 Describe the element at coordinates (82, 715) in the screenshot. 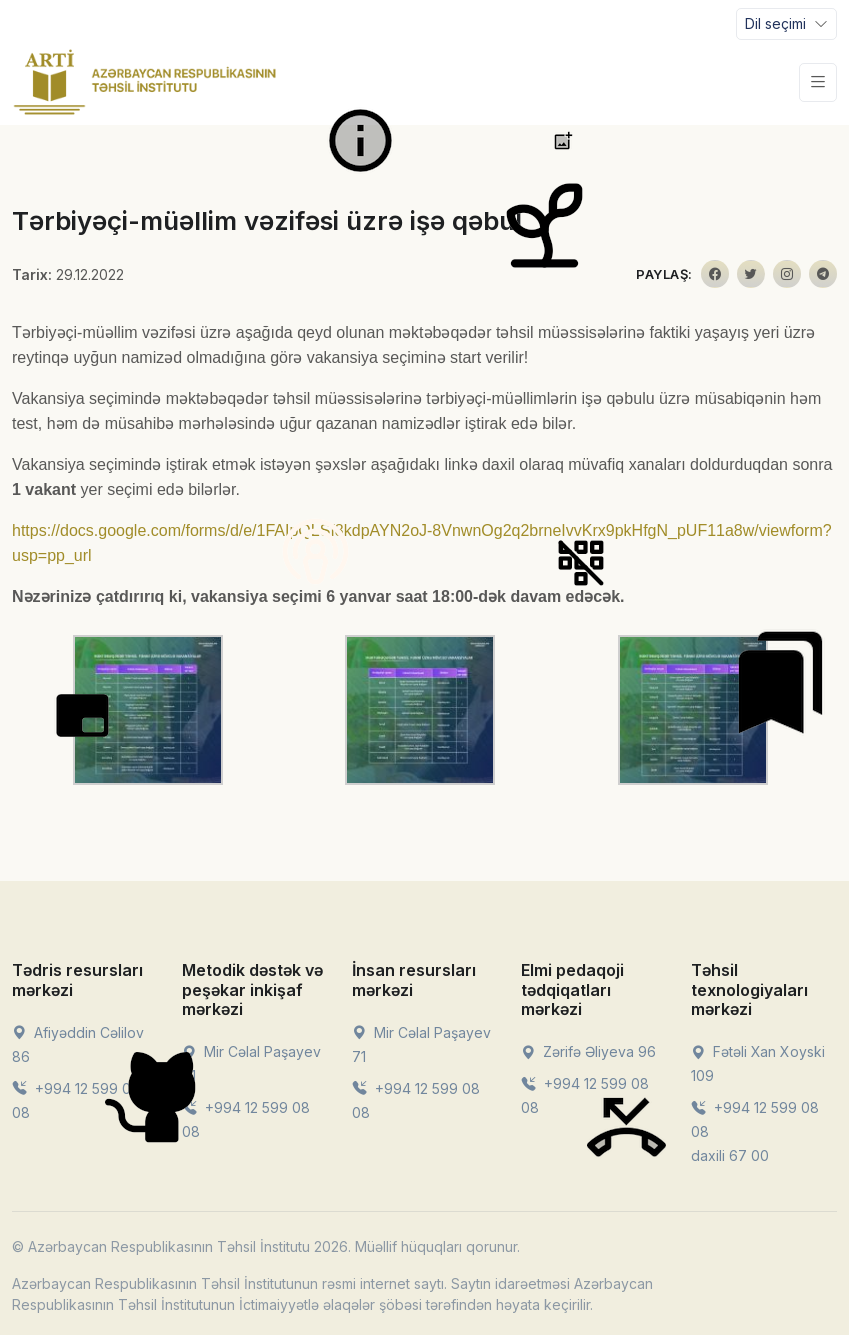

I see `add a watermark or branding overlay to content` at that location.